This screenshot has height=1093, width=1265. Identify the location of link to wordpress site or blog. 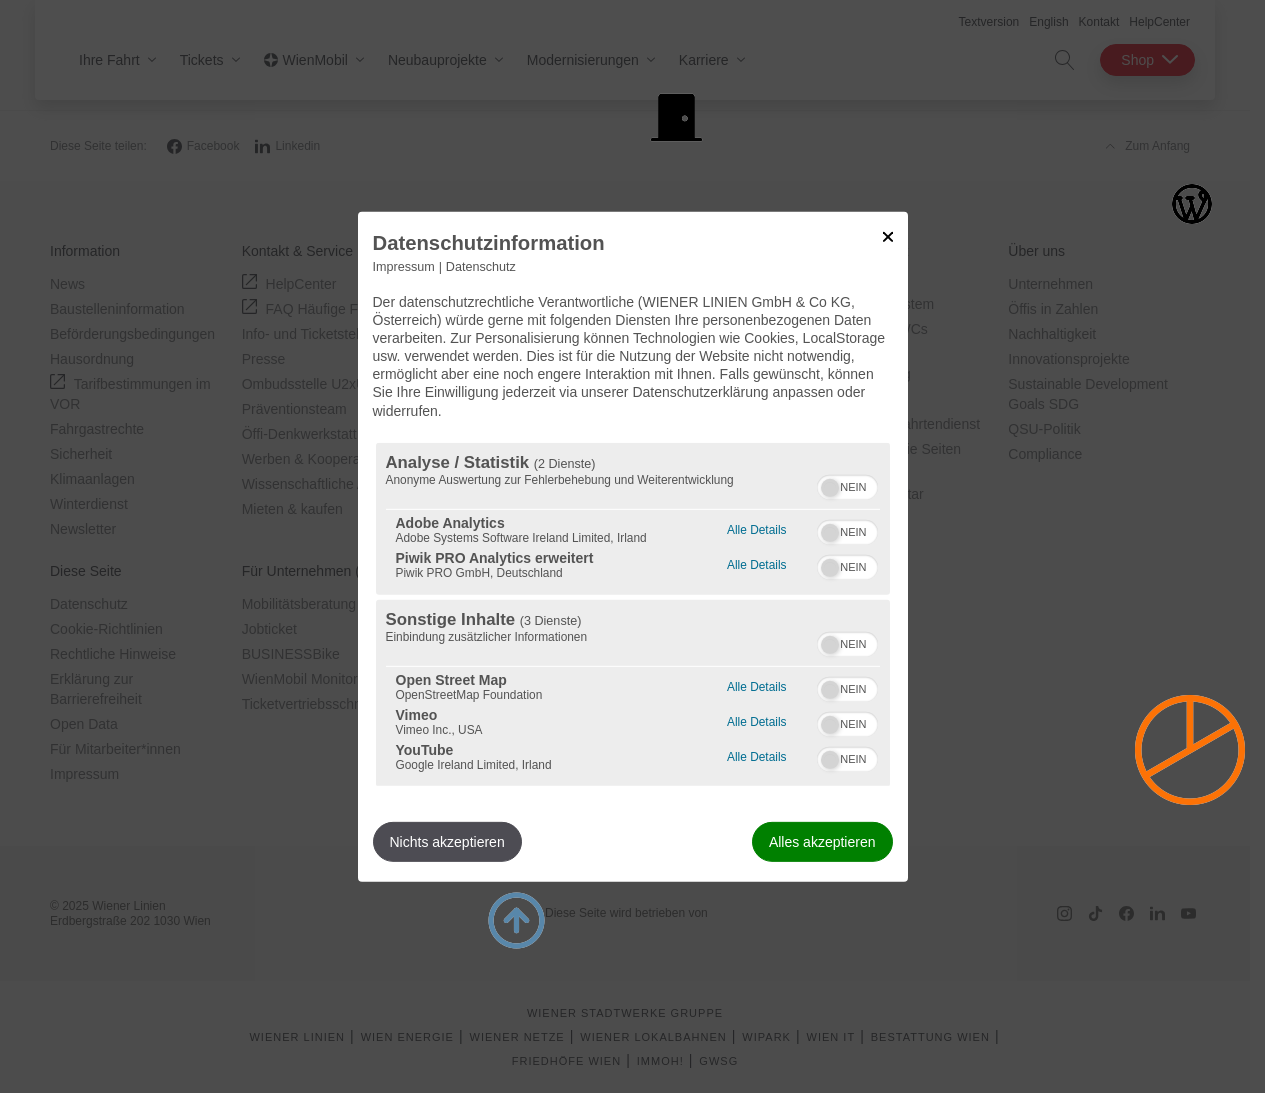
(1192, 204).